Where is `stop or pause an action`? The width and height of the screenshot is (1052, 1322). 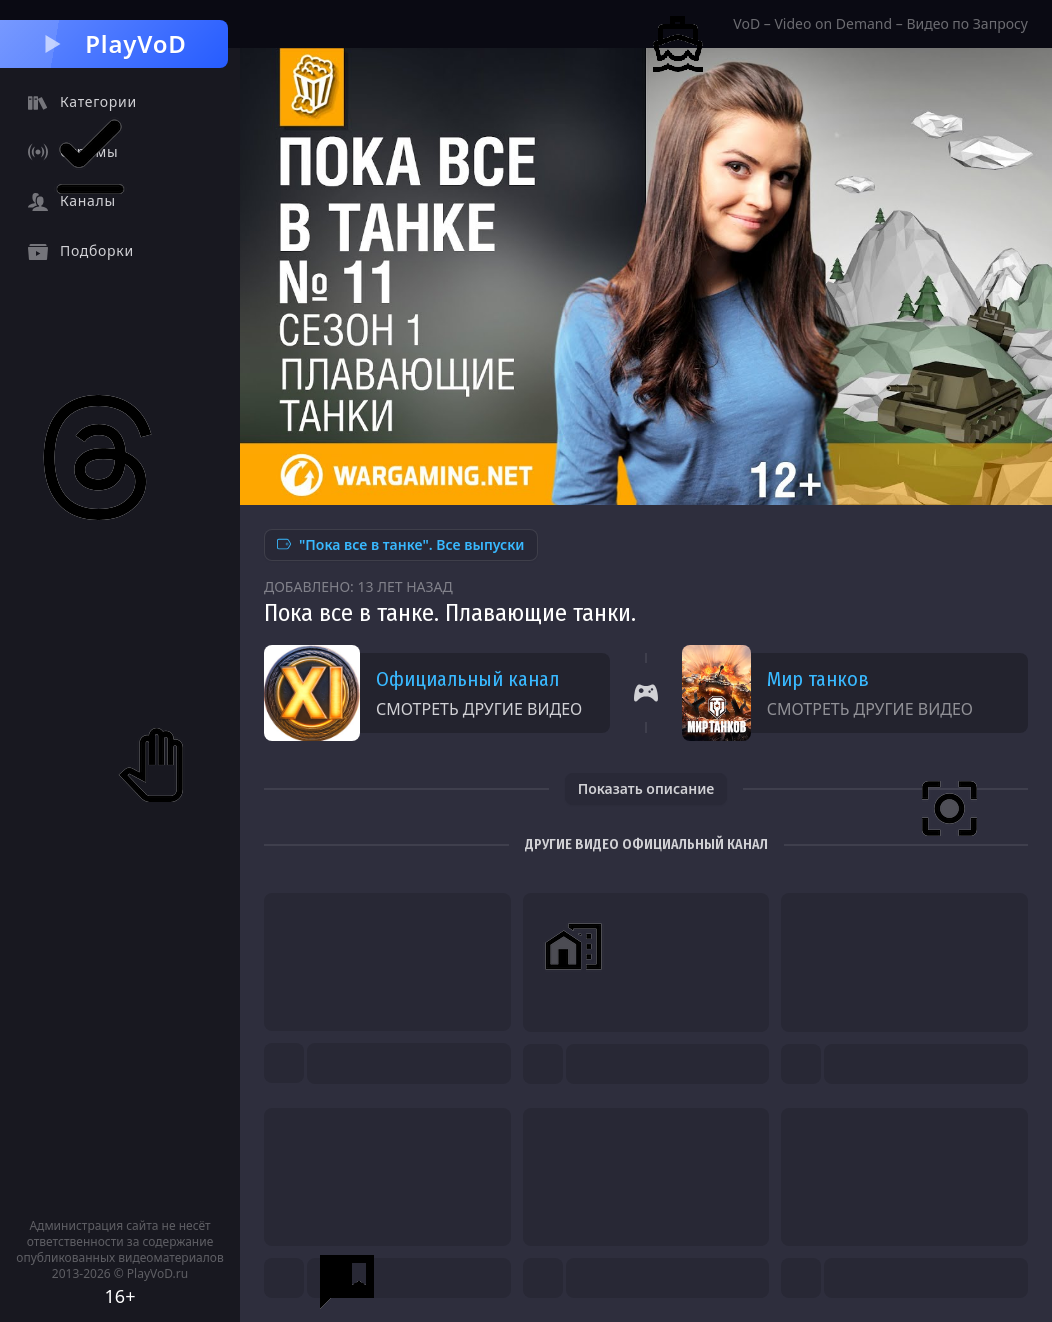
stop or pause an action is located at coordinates (152, 765).